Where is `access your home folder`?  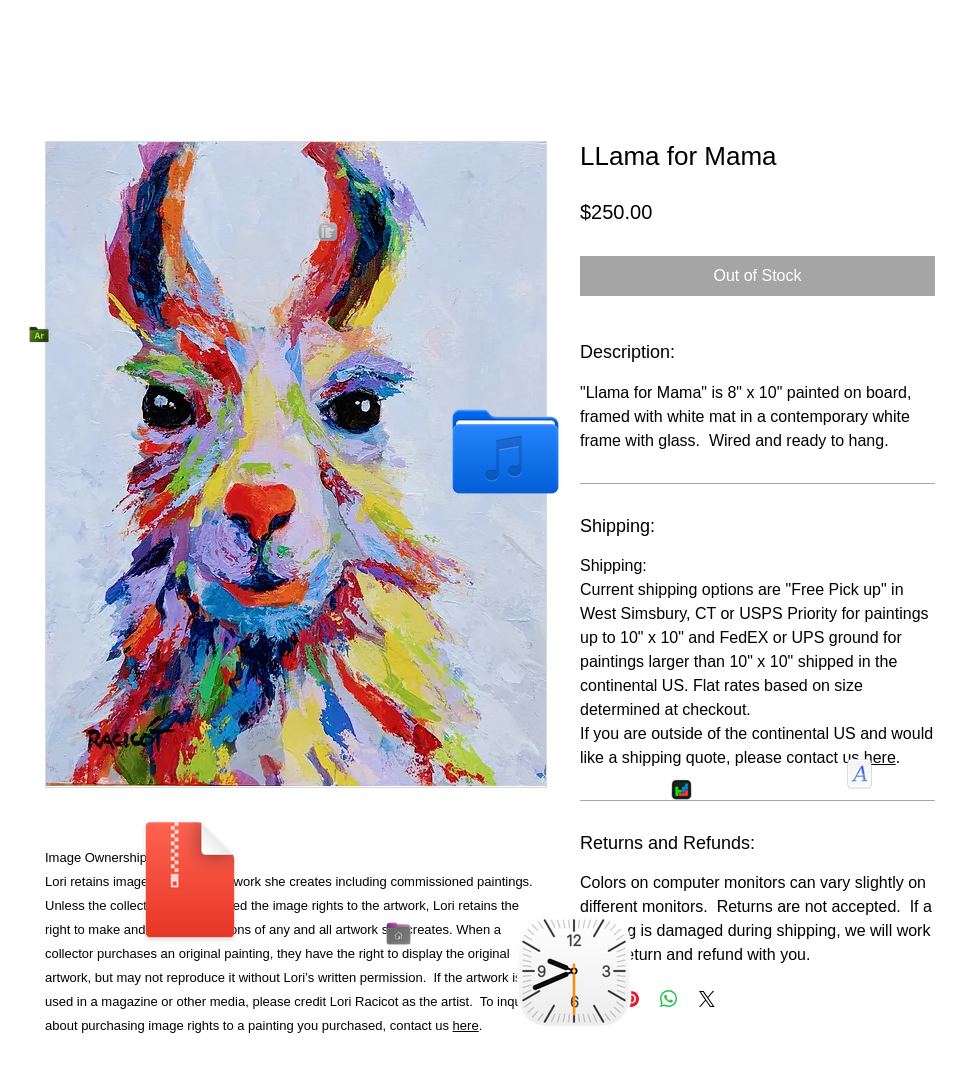 access your home folder is located at coordinates (398, 933).